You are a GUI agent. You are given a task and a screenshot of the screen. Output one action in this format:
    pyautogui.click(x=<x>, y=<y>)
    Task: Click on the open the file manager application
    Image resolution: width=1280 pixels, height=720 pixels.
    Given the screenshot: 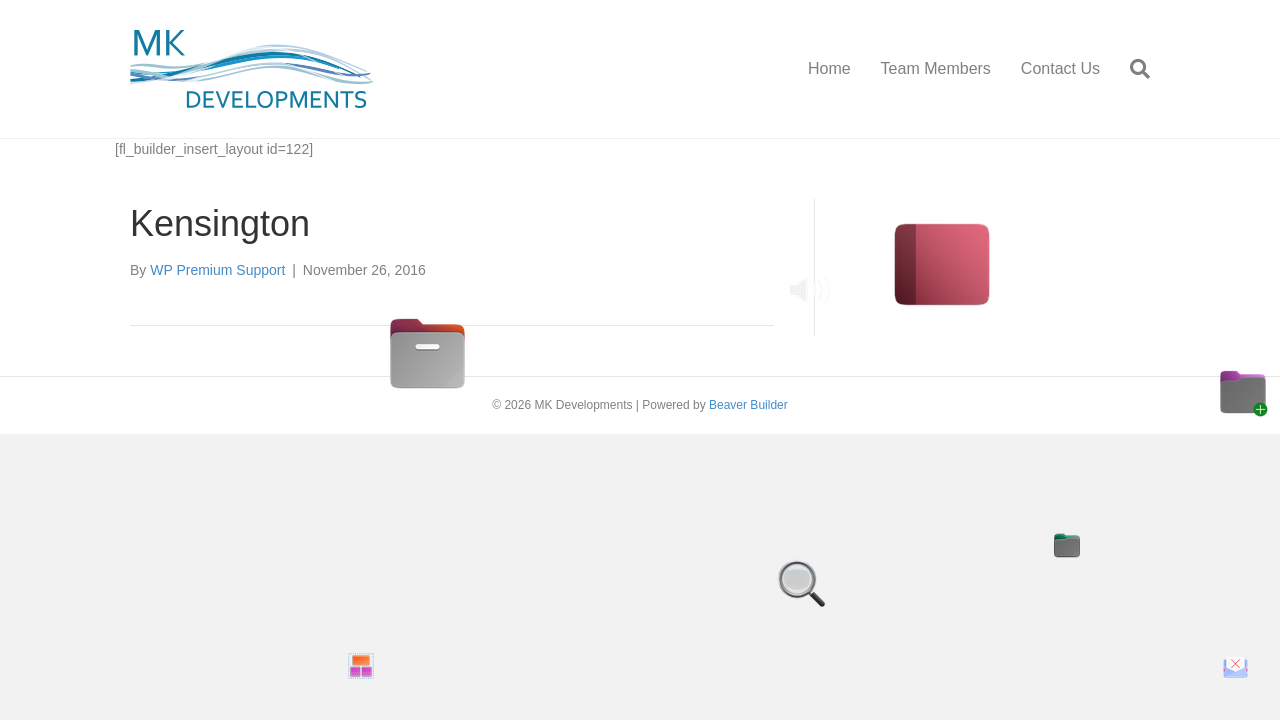 What is the action you would take?
    pyautogui.click(x=427, y=353)
    